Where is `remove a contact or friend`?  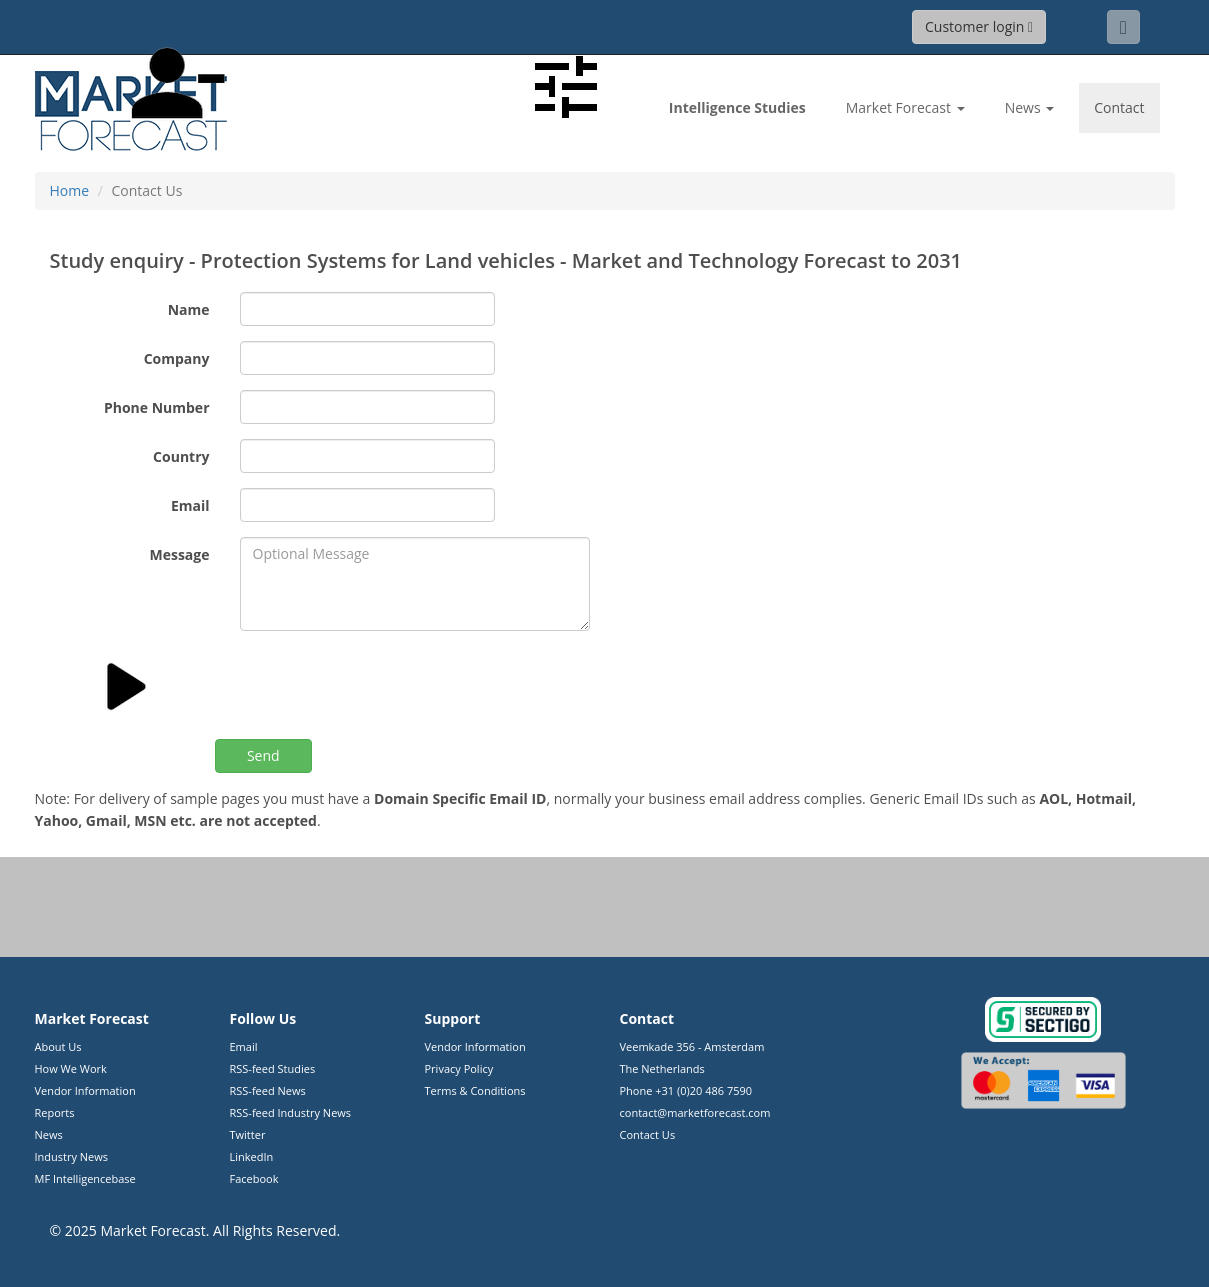
remove a contact or friend is located at coordinates (176, 83).